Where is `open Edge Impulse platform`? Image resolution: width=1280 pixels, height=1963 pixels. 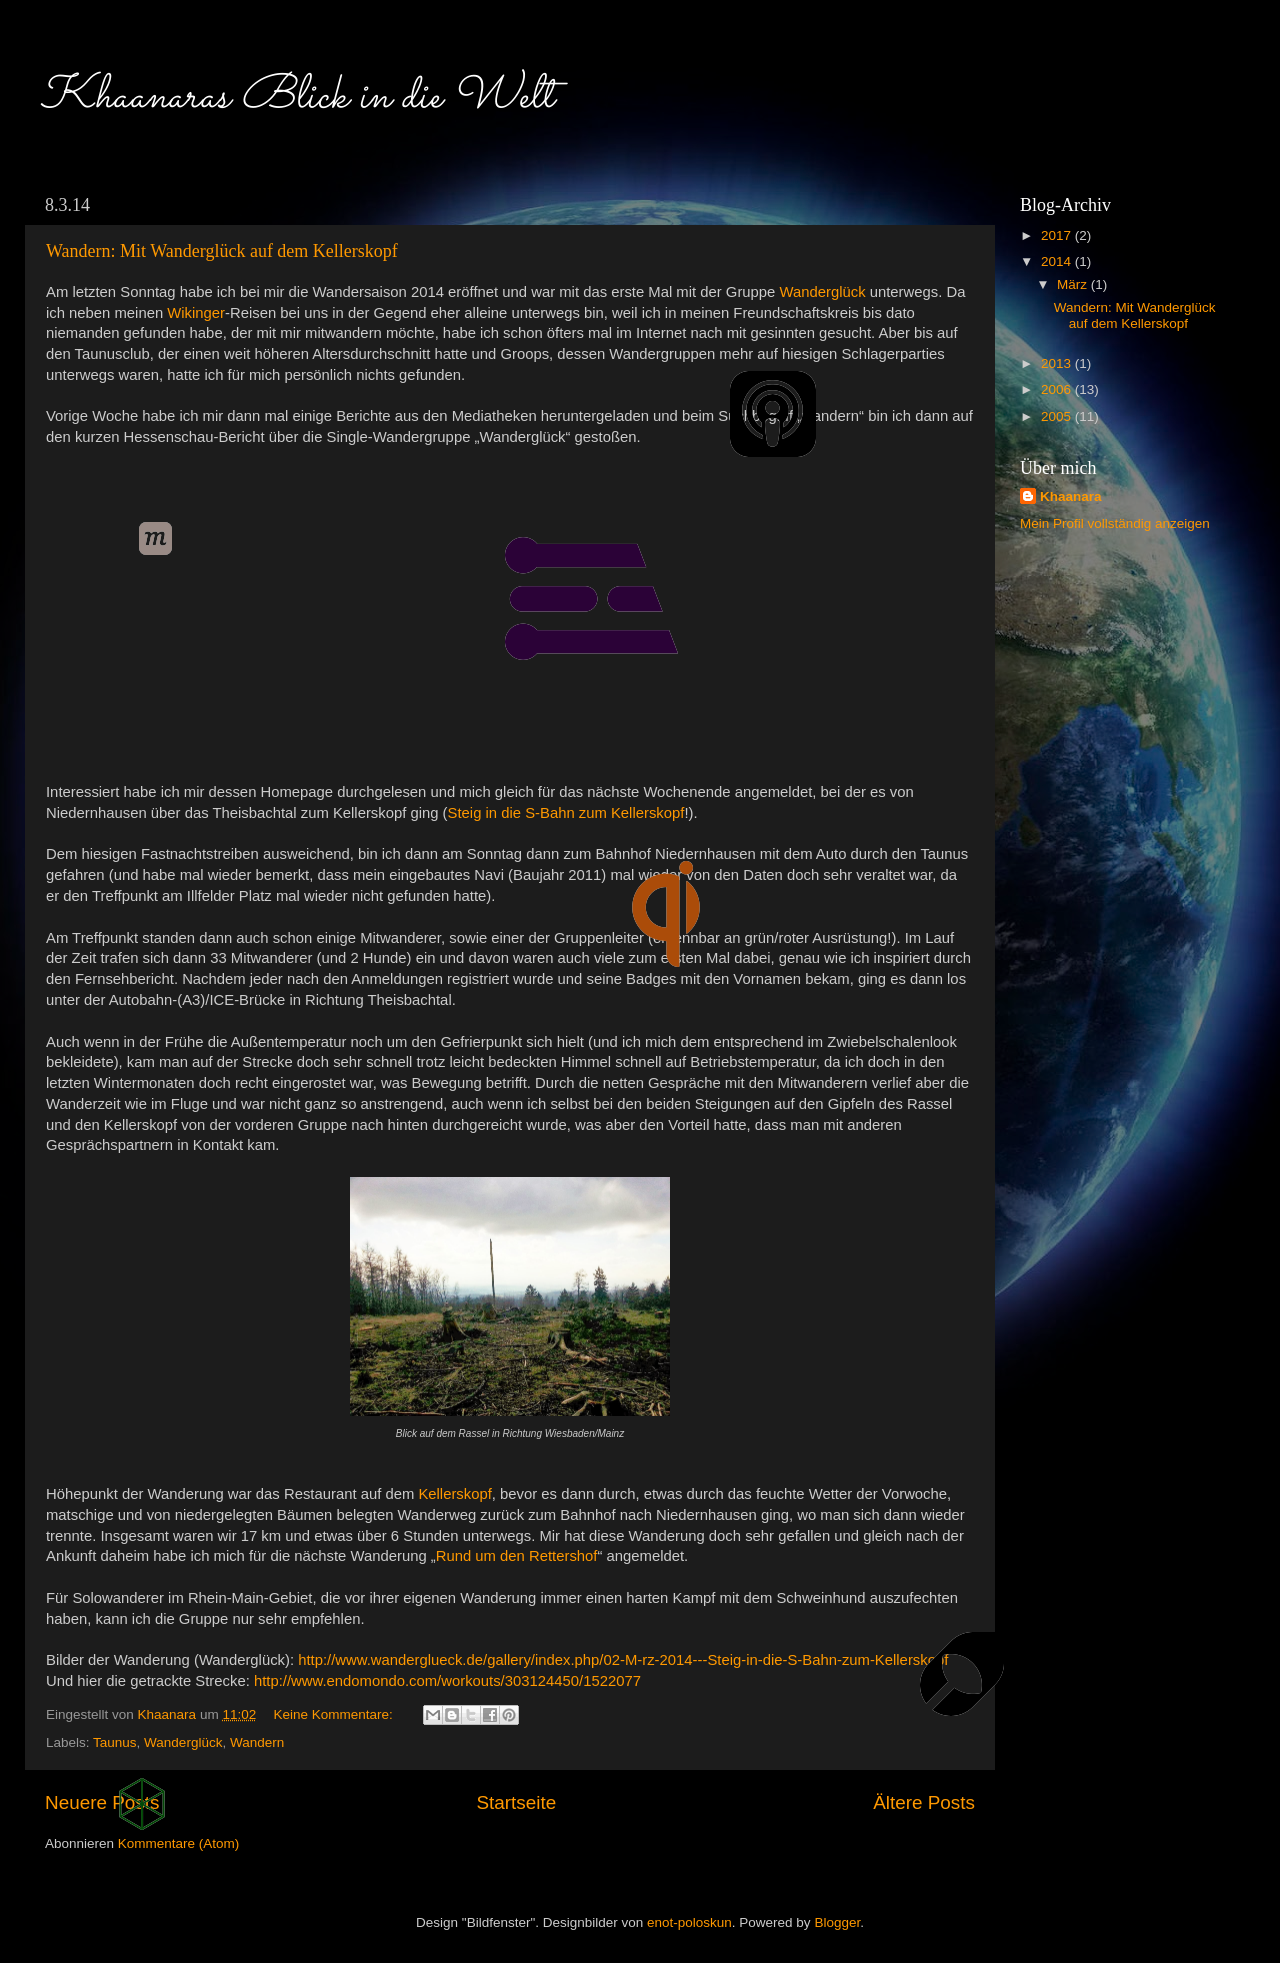 open Edge Impulse platform is located at coordinates (591, 598).